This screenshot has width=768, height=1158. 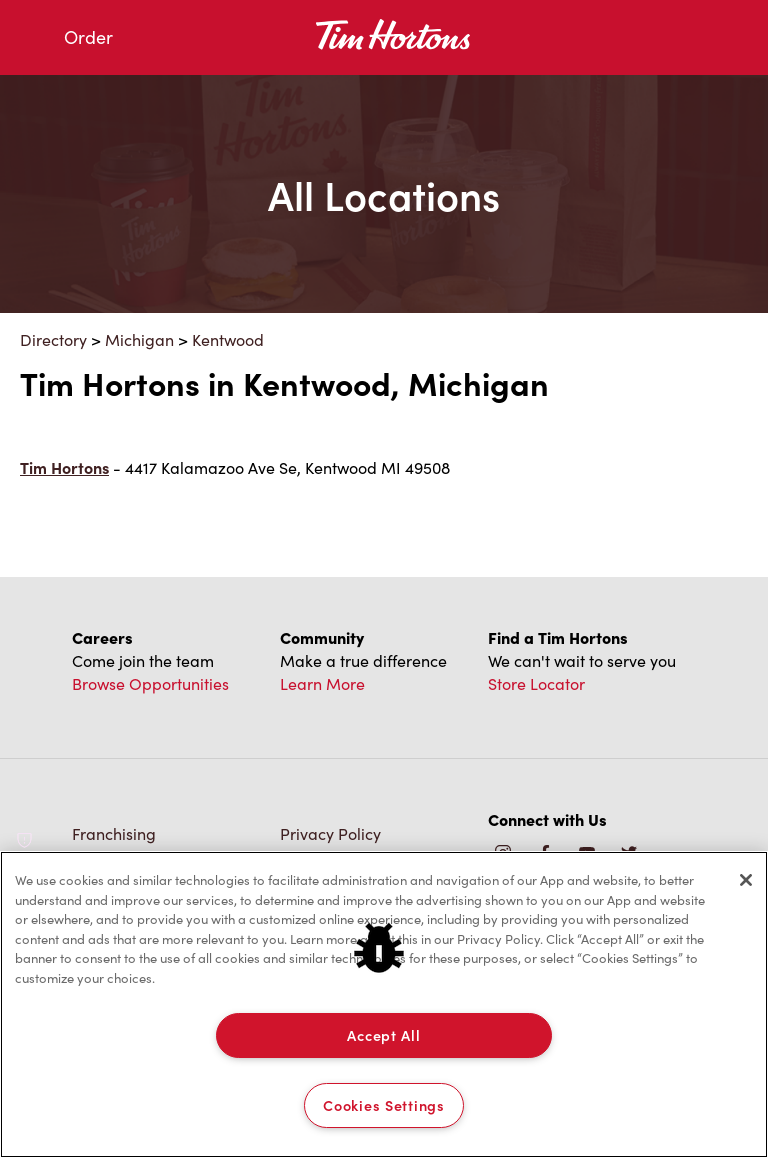 What do you see at coordinates (379, 948) in the screenshot?
I see `find pest control services nearby` at bounding box center [379, 948].